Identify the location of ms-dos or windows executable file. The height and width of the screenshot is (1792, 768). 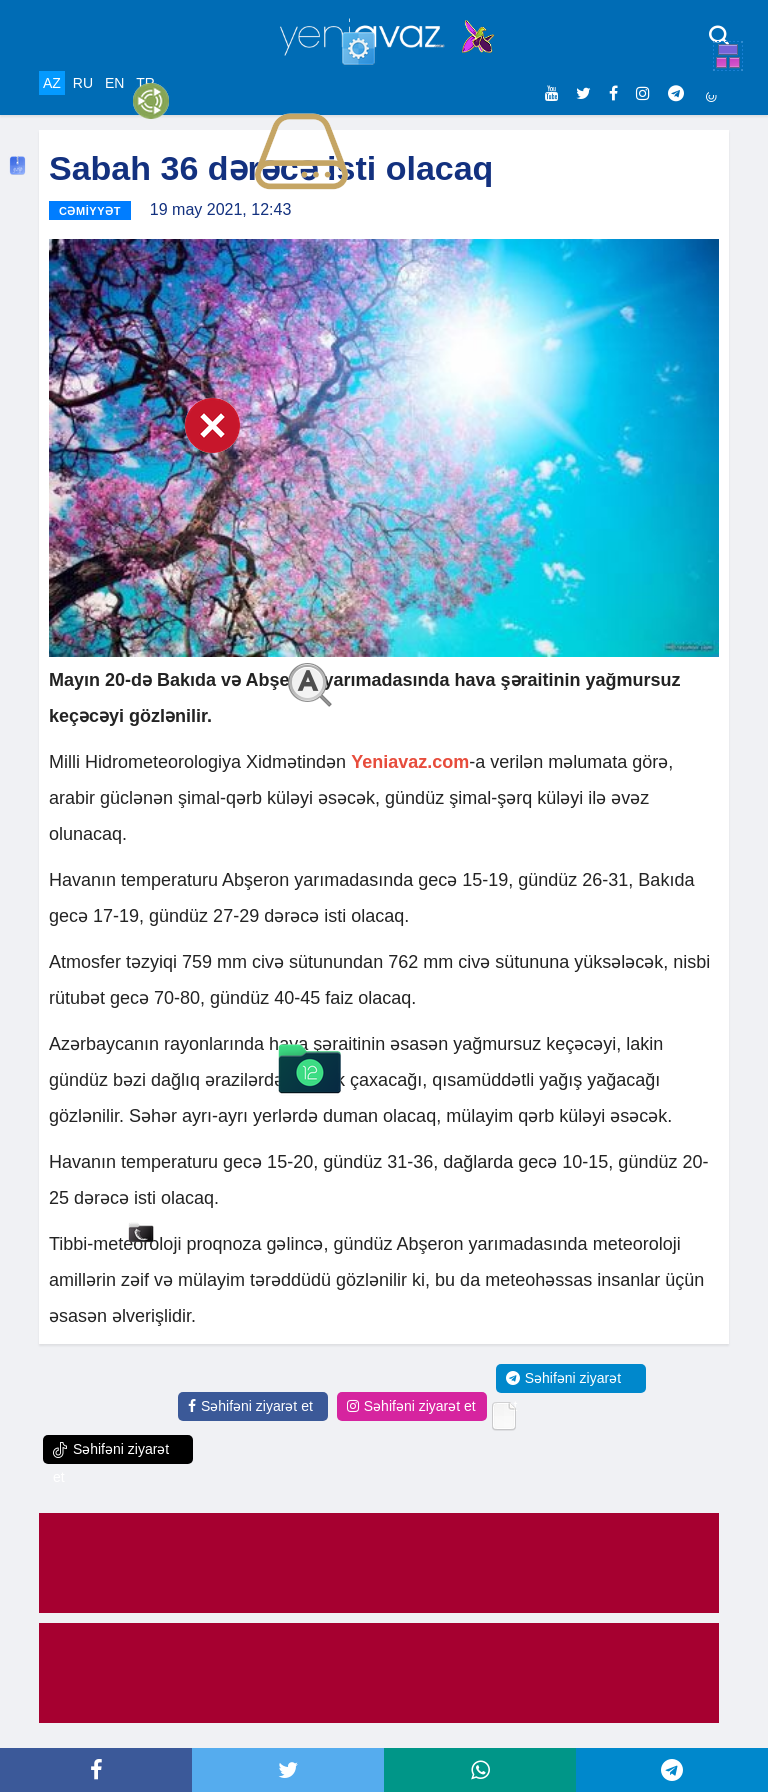
(358, 48).